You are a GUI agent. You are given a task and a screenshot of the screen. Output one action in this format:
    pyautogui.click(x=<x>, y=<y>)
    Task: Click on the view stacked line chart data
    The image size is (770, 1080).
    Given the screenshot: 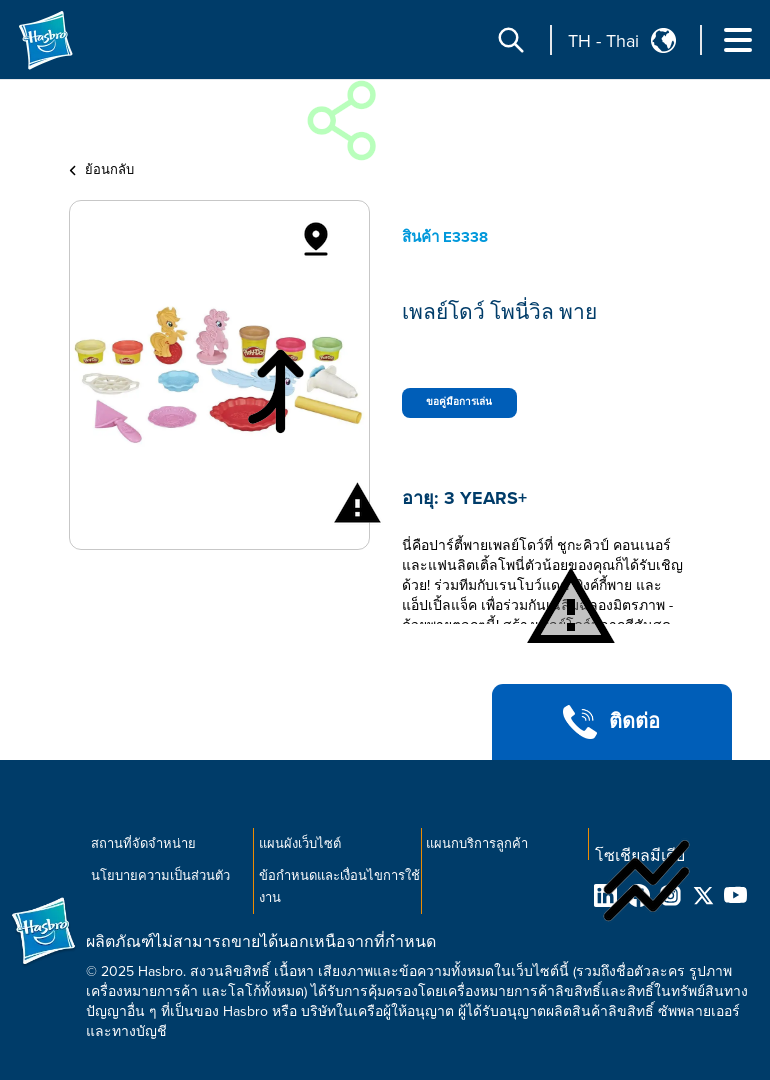 What is the action you would take?
    pyautogui.click(x=646, y=880)
    